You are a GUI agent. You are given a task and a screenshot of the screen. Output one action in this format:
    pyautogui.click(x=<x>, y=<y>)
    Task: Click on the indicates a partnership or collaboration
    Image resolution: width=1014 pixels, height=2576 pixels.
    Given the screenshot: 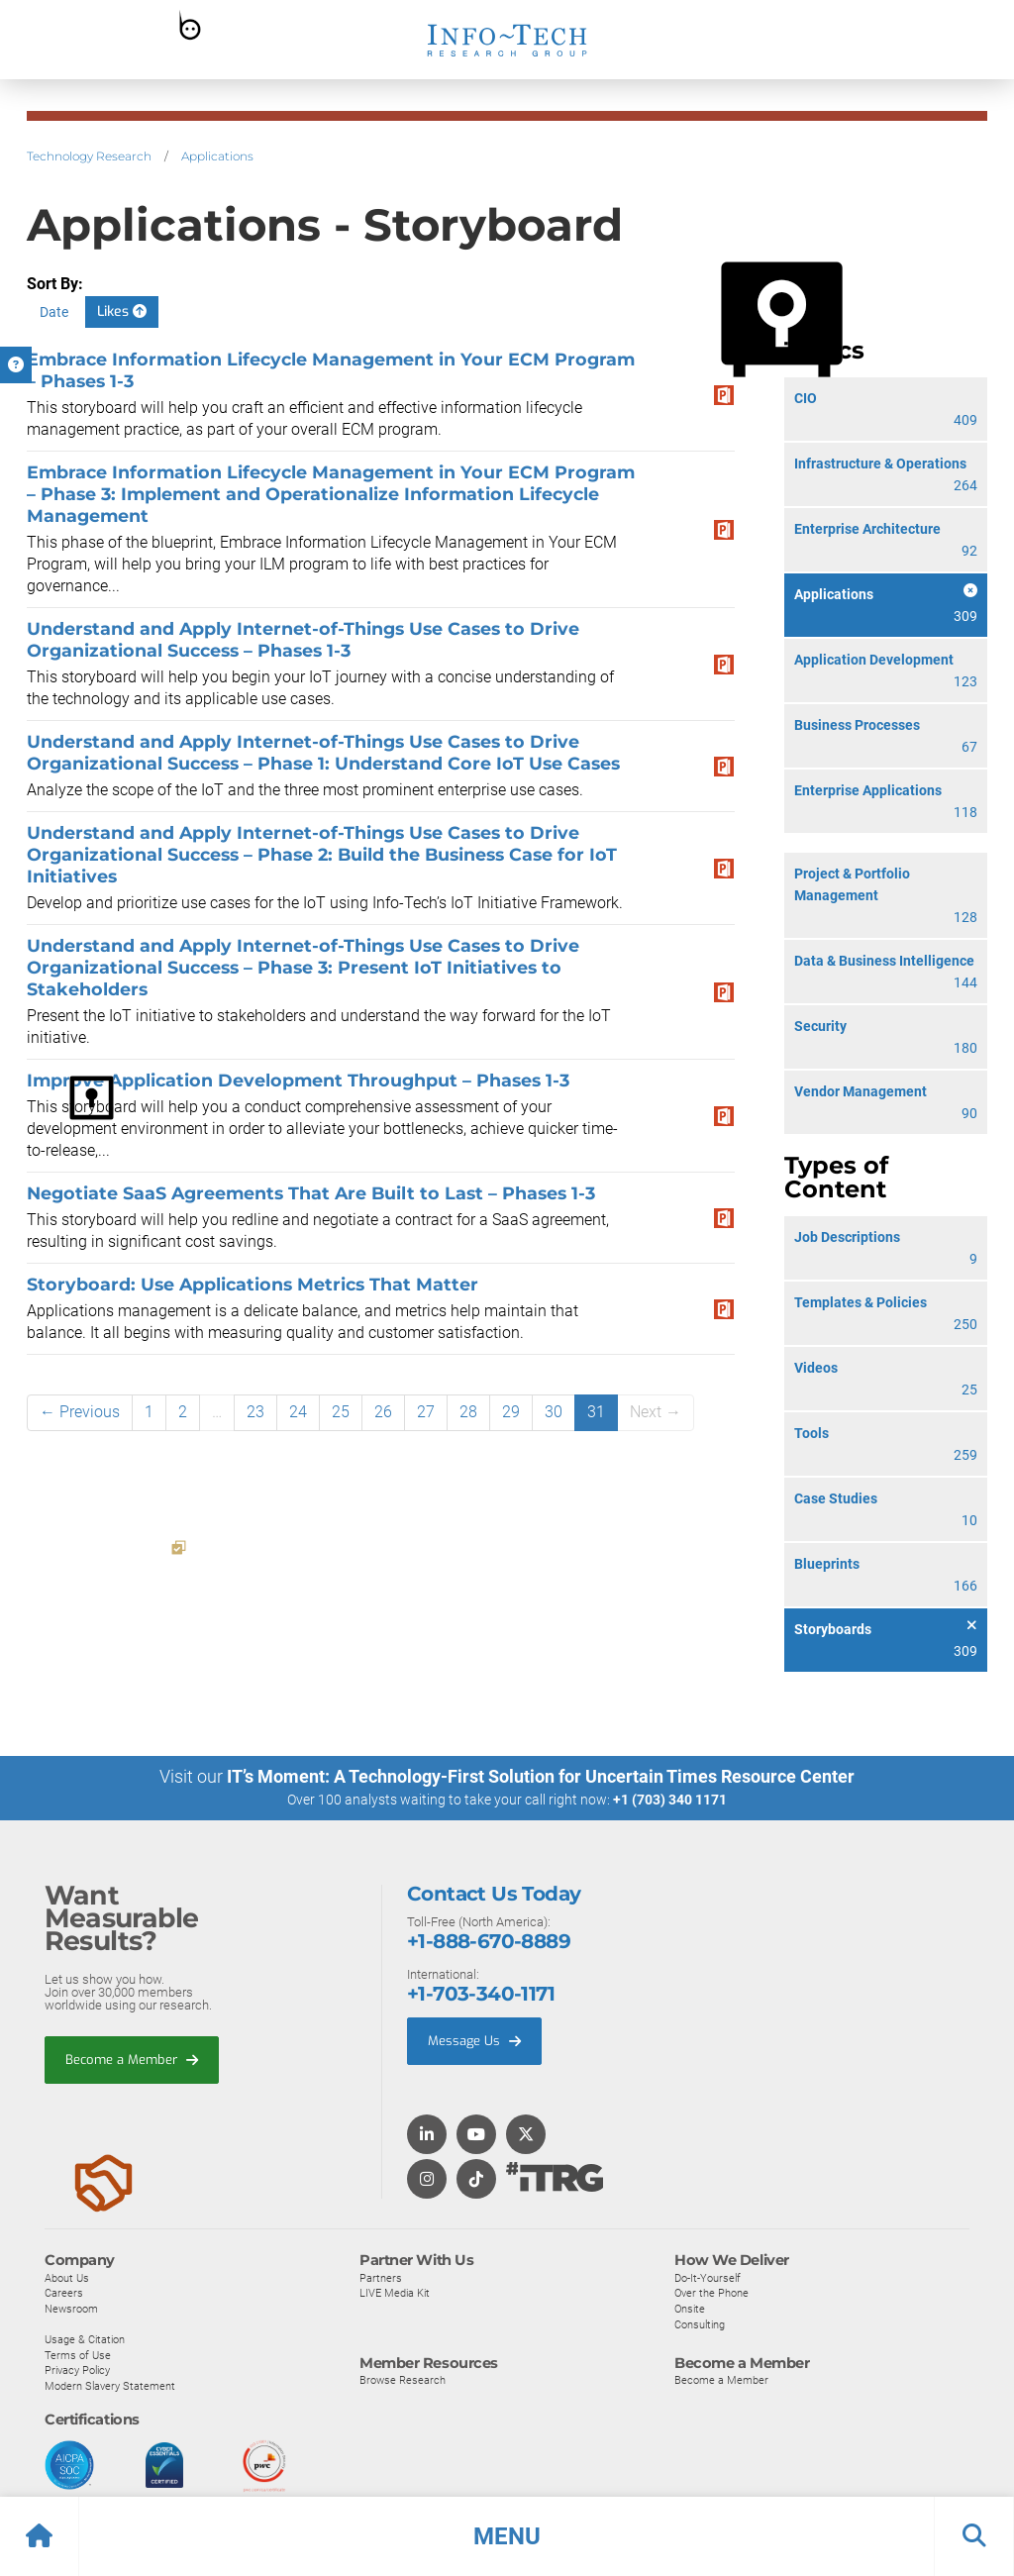 What is the action you would take?
    pyautogui.click(x=103, y=2183)
    